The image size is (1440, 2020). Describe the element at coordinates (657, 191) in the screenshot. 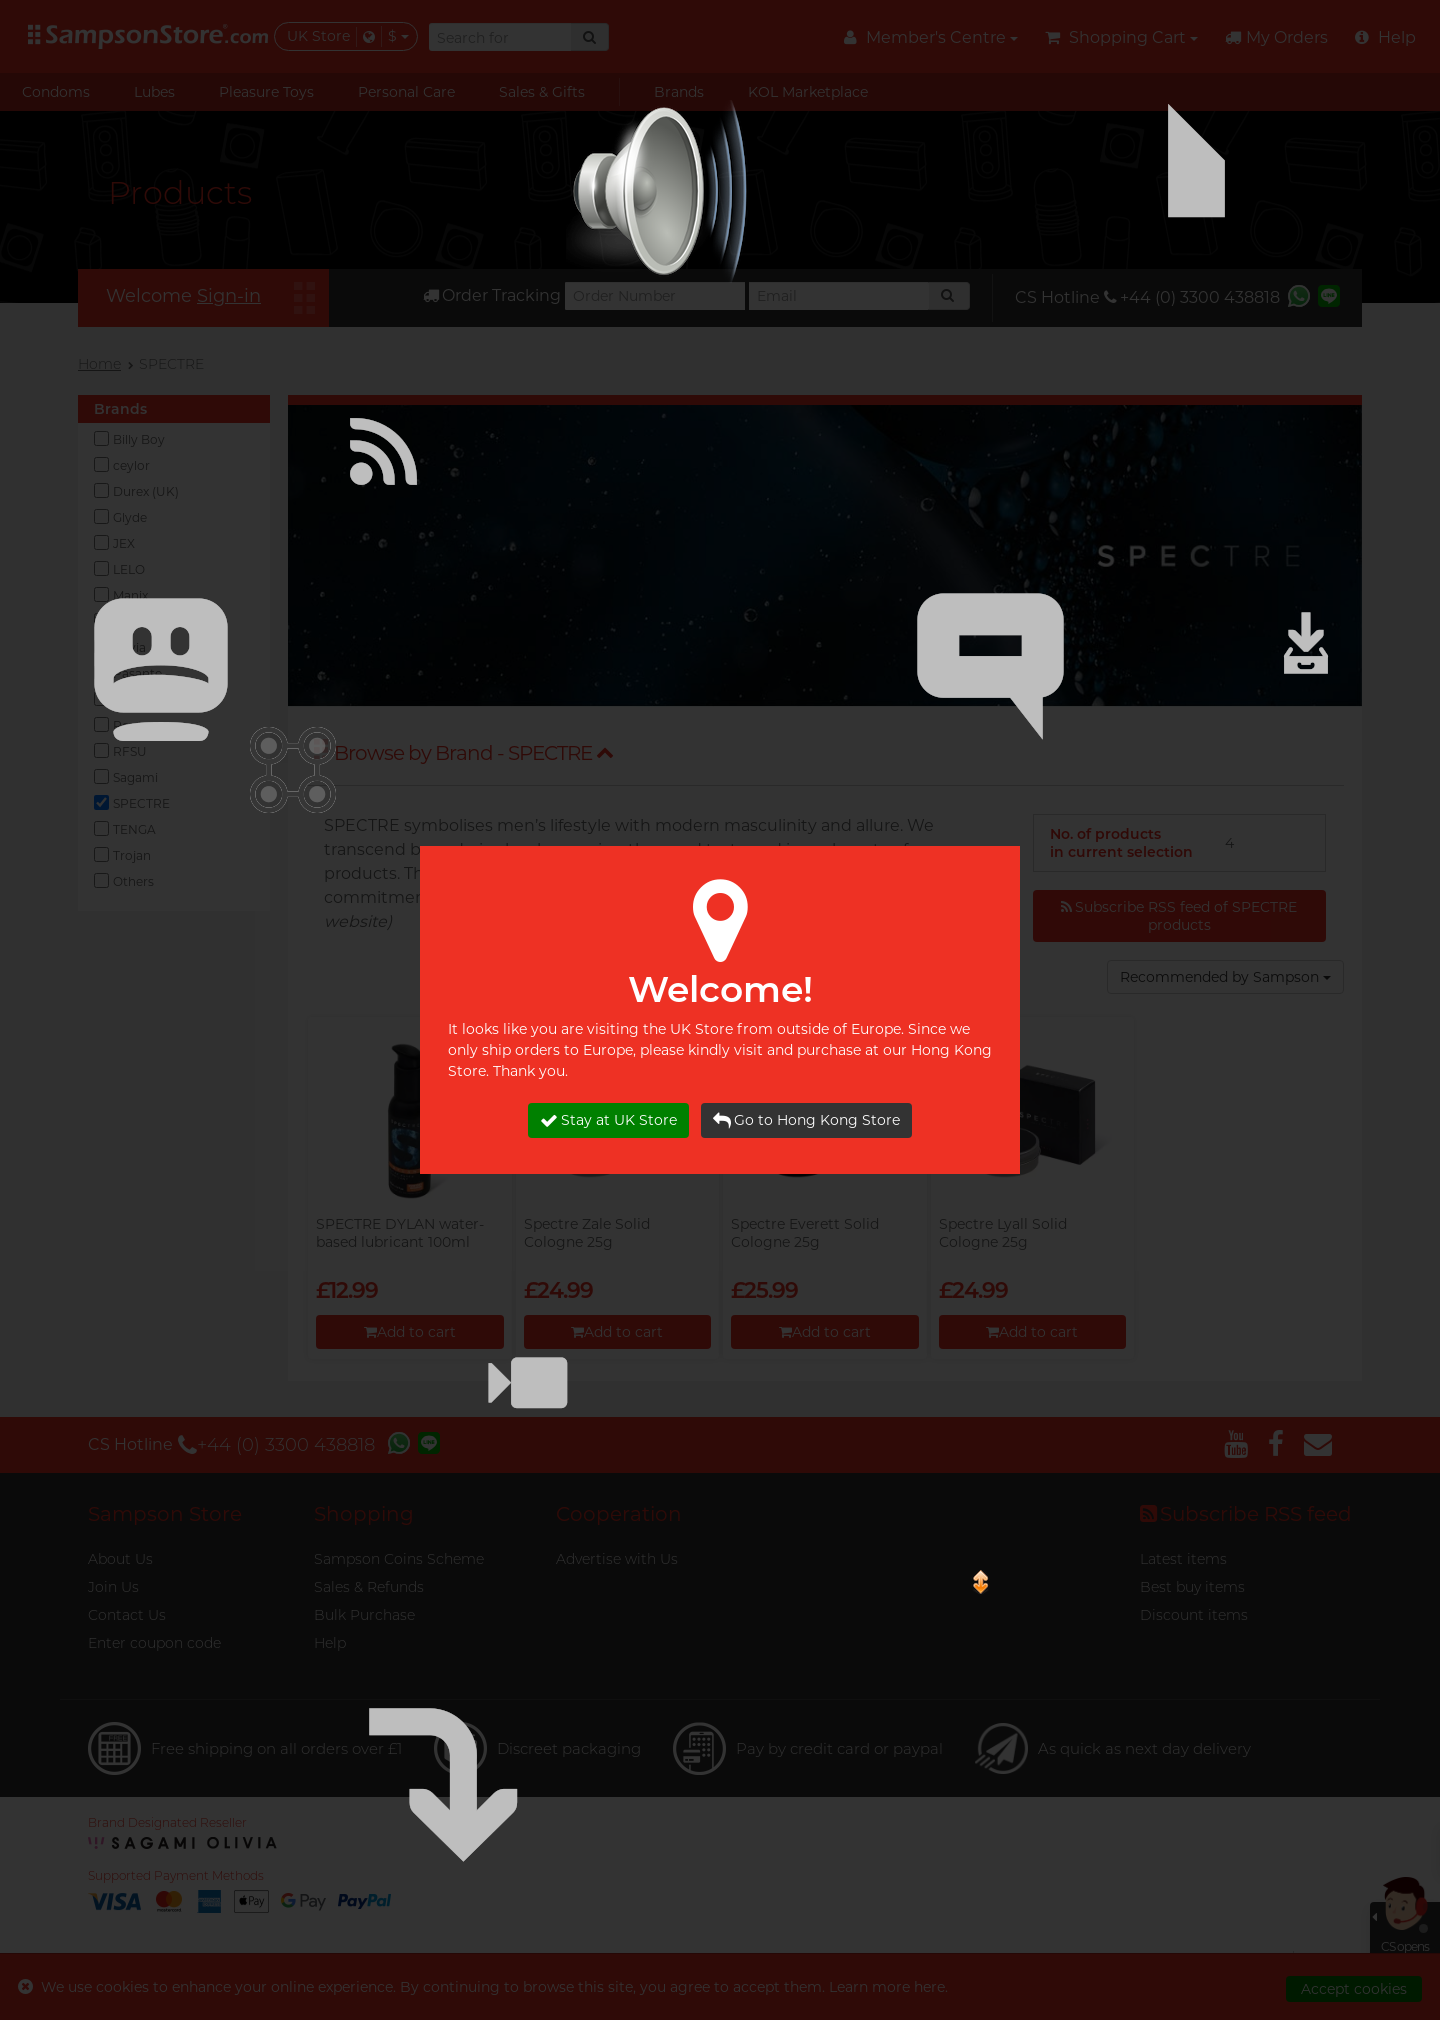

I see `volume is set to high` at that location.